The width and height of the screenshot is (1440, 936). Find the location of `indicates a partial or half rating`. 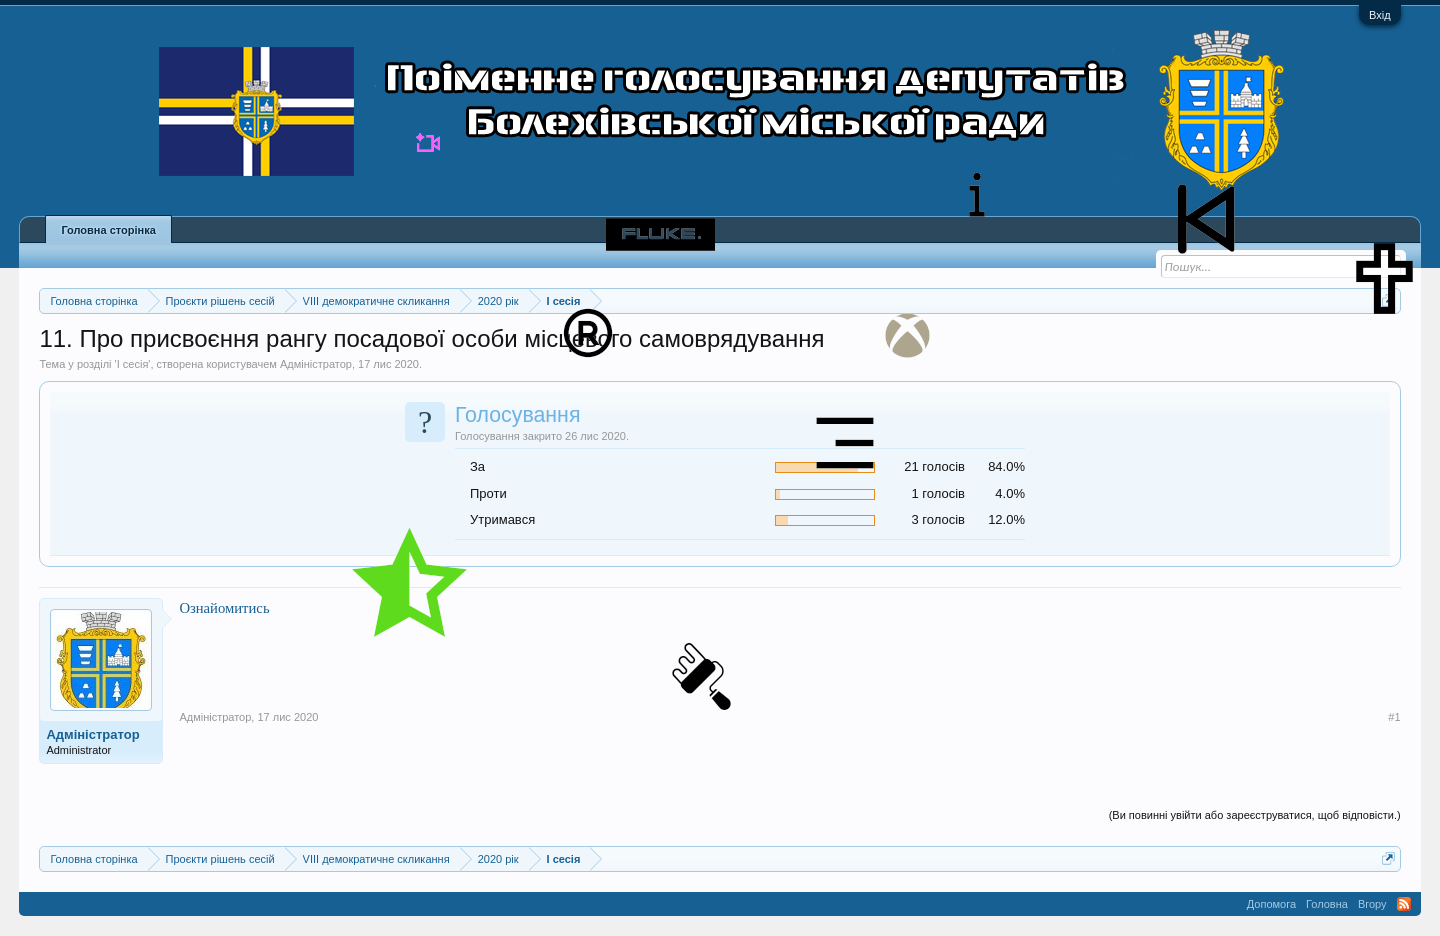

indicates a partial or half rating is located at coordinates (409, 585).